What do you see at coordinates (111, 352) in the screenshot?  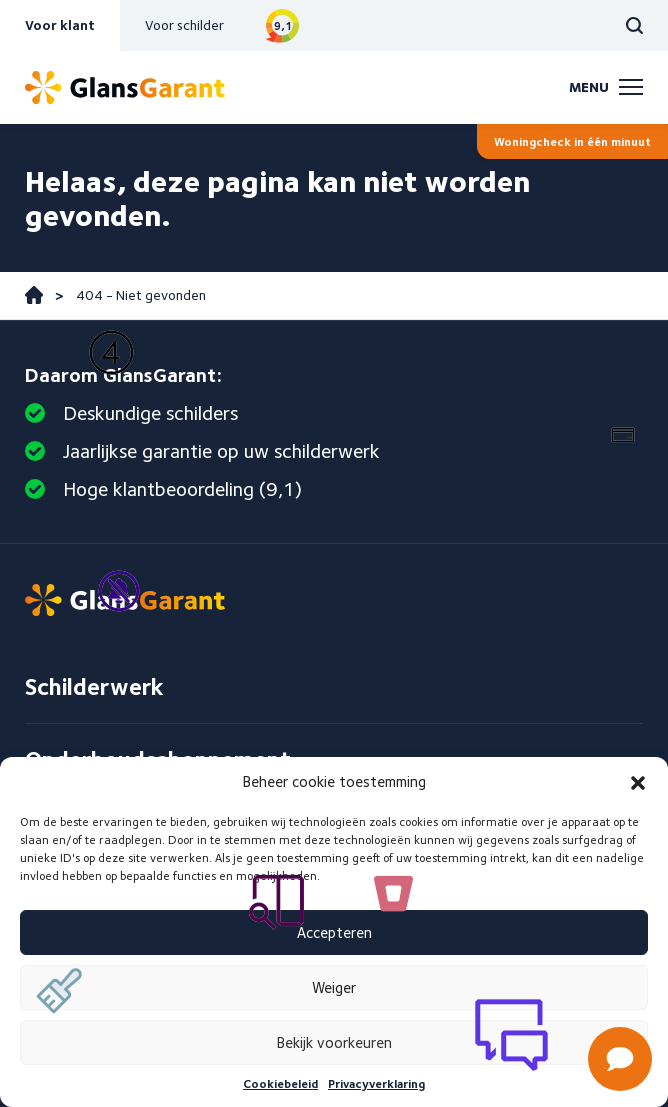 I see `indicates step four in a multi-step process` at bounding box center [111, 352].